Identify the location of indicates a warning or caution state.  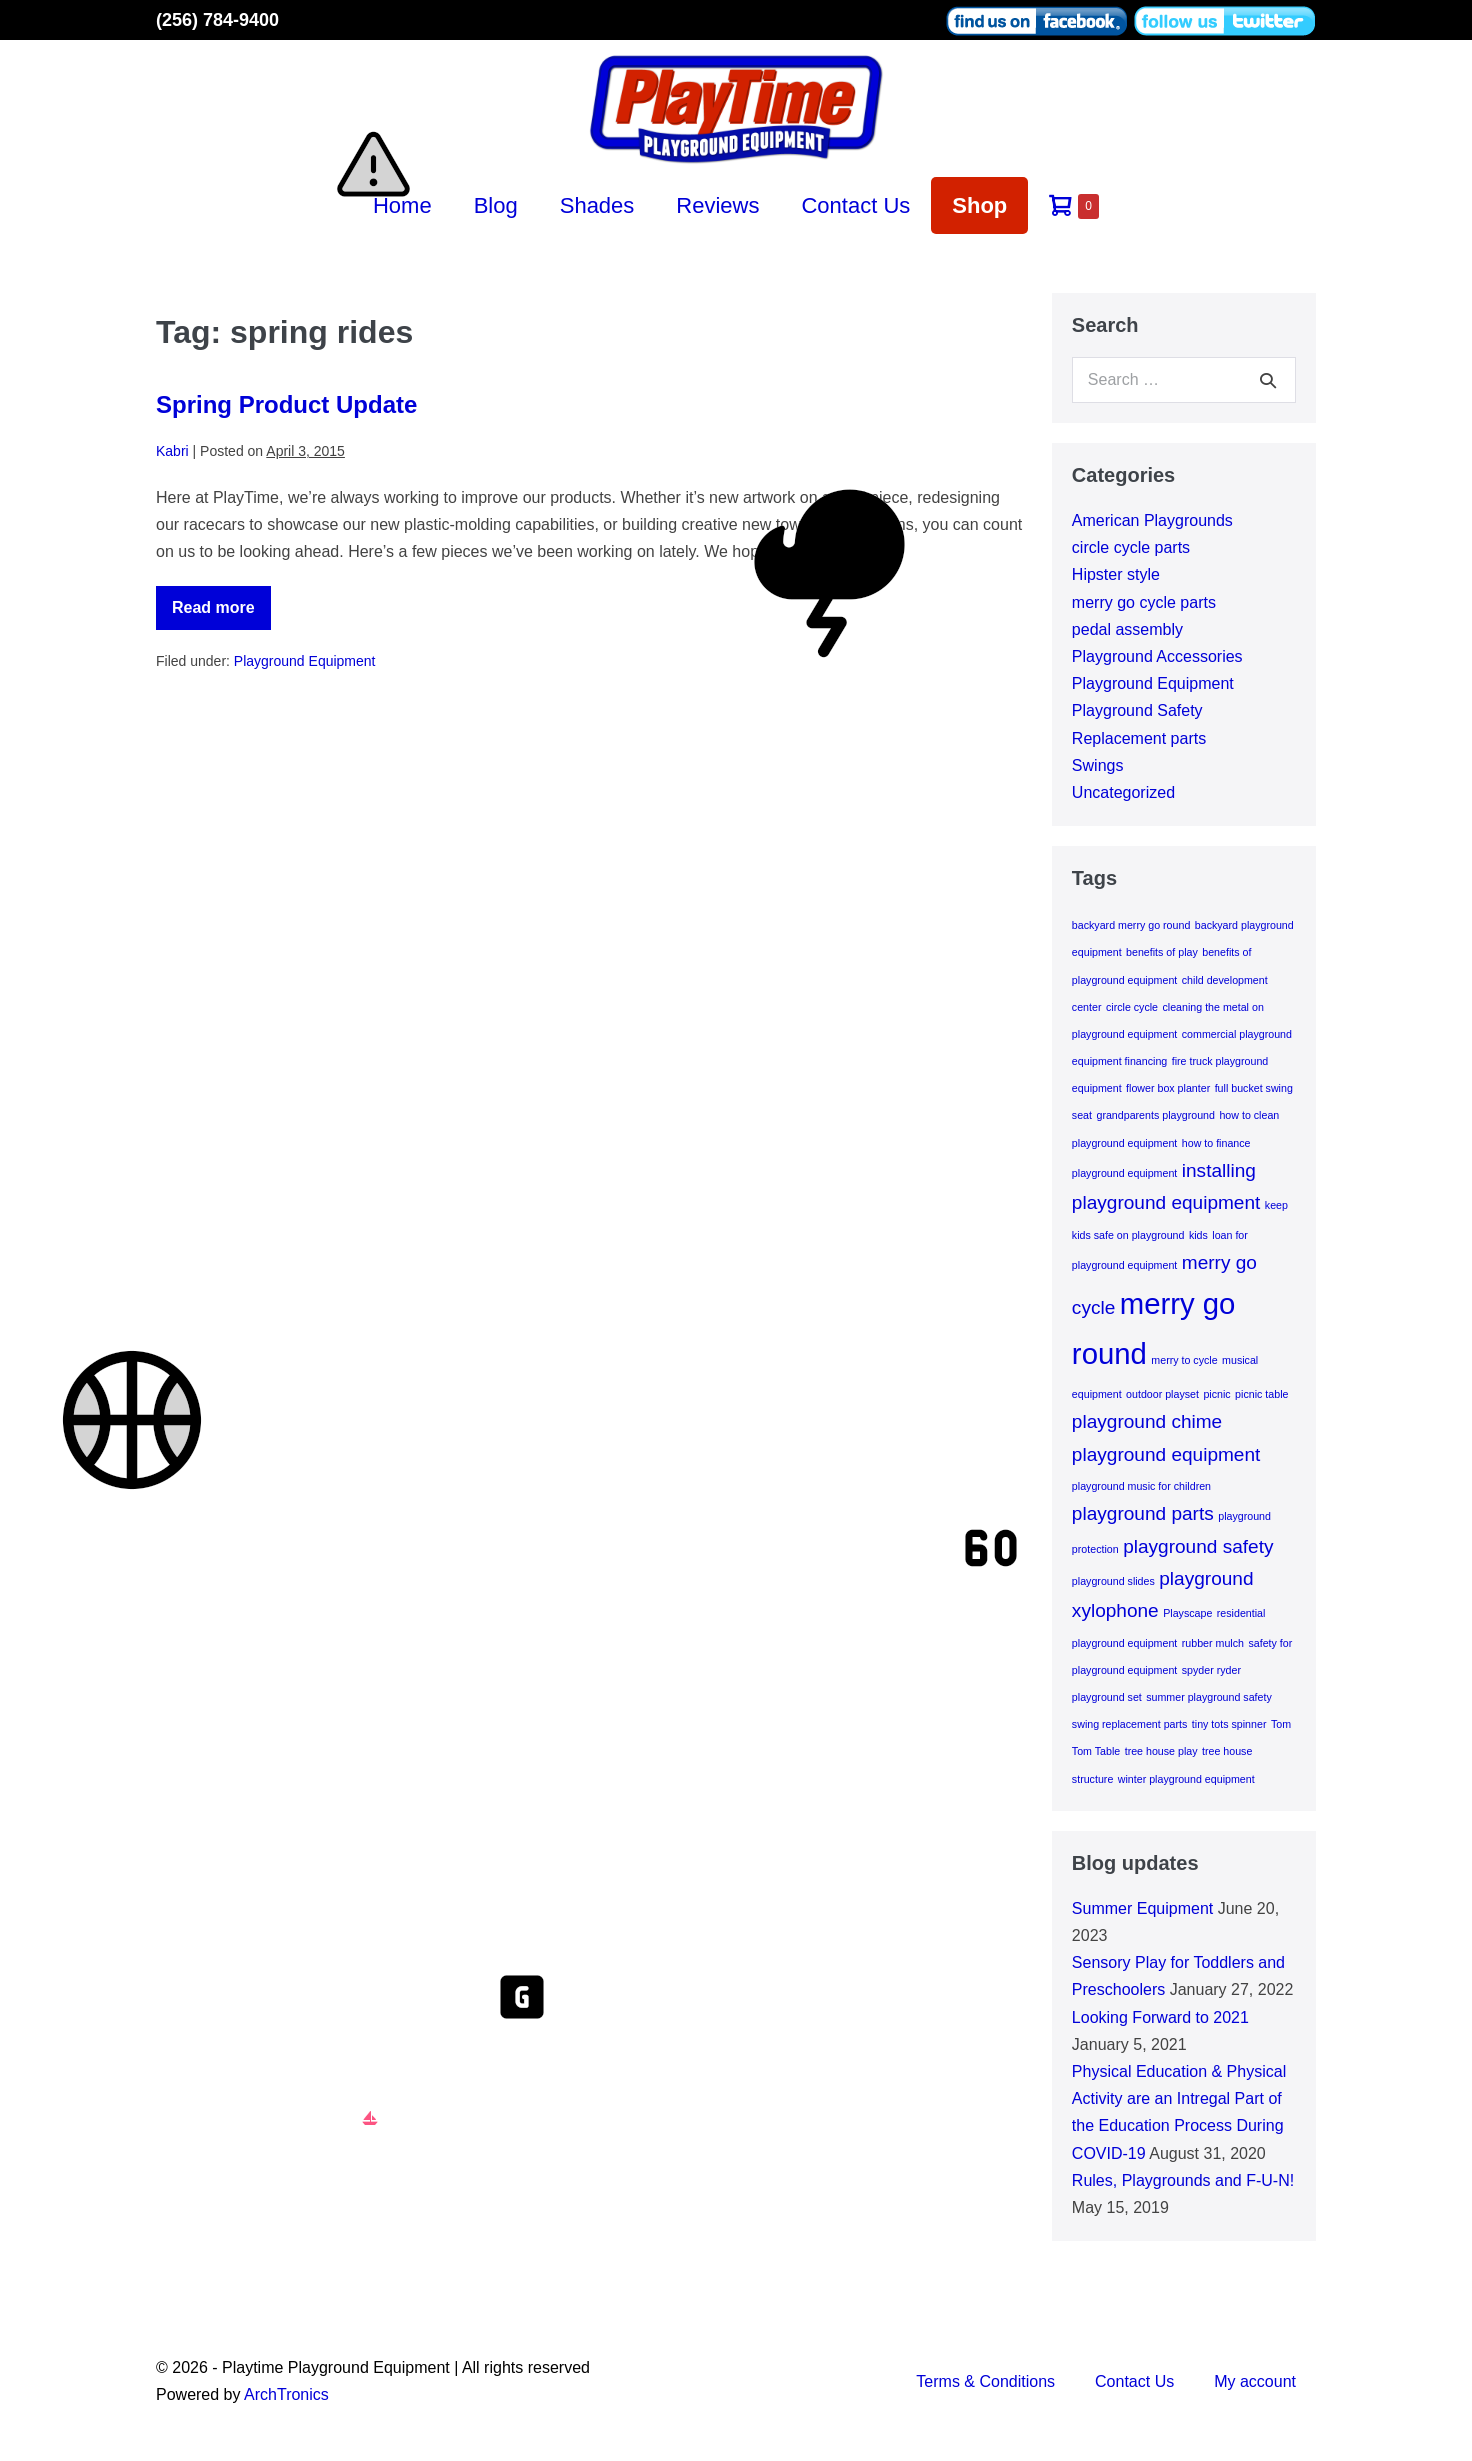
(373, 165).